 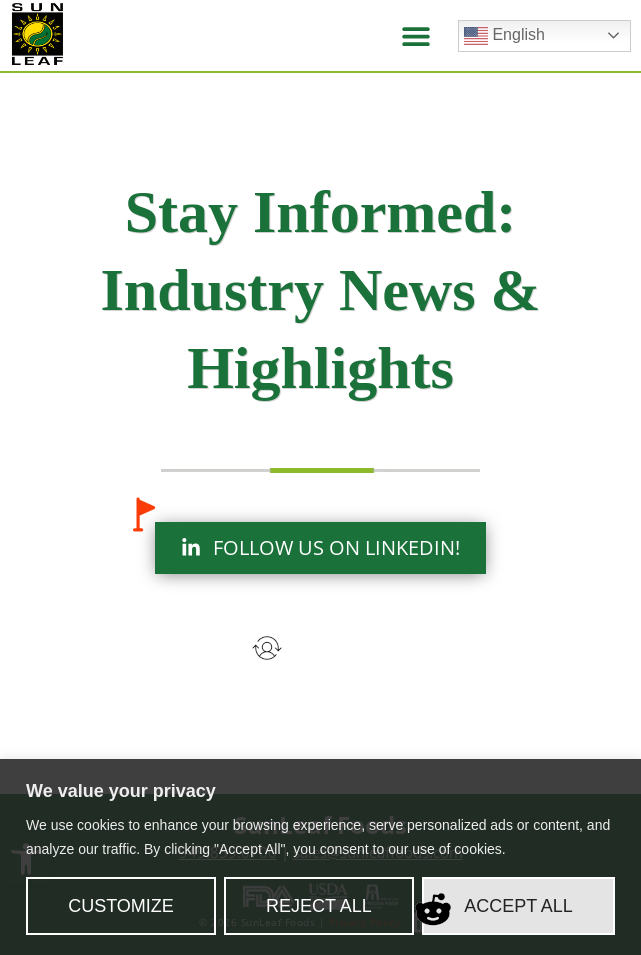 I want to click on flag or mark an important item, so click(x=141, y=514).